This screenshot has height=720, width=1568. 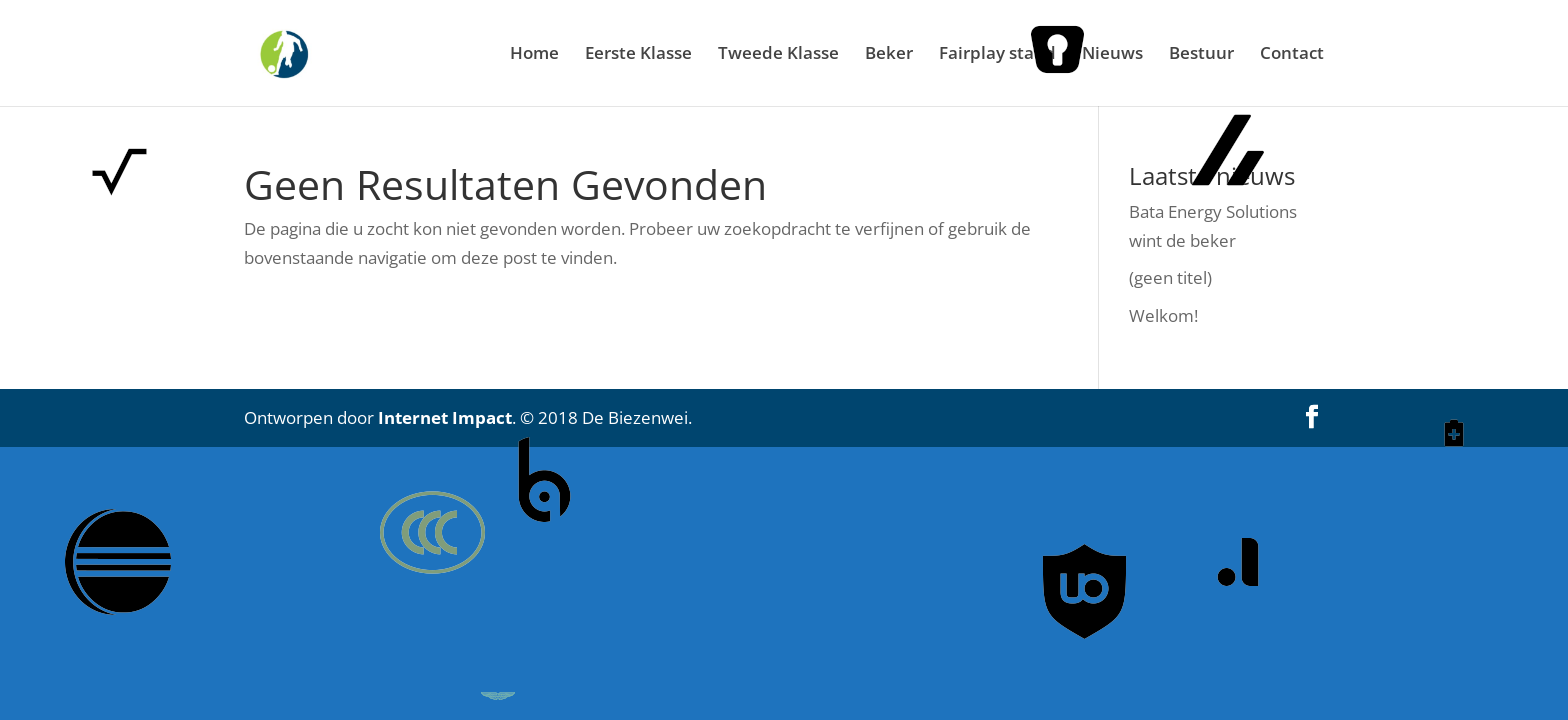 I want to click on Aston Martin brand logo, so click(x=498, y=696).